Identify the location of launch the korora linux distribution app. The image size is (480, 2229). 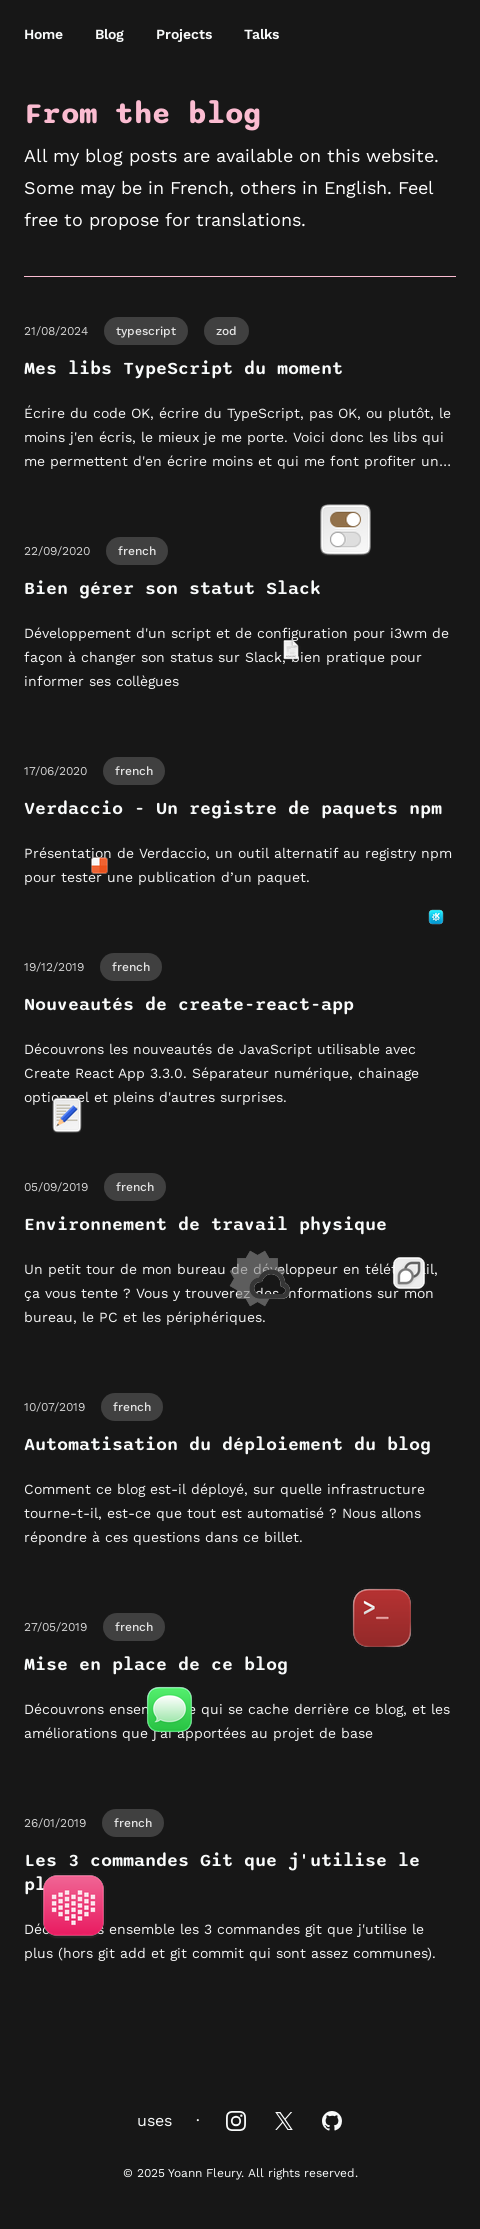
(409, 1273).